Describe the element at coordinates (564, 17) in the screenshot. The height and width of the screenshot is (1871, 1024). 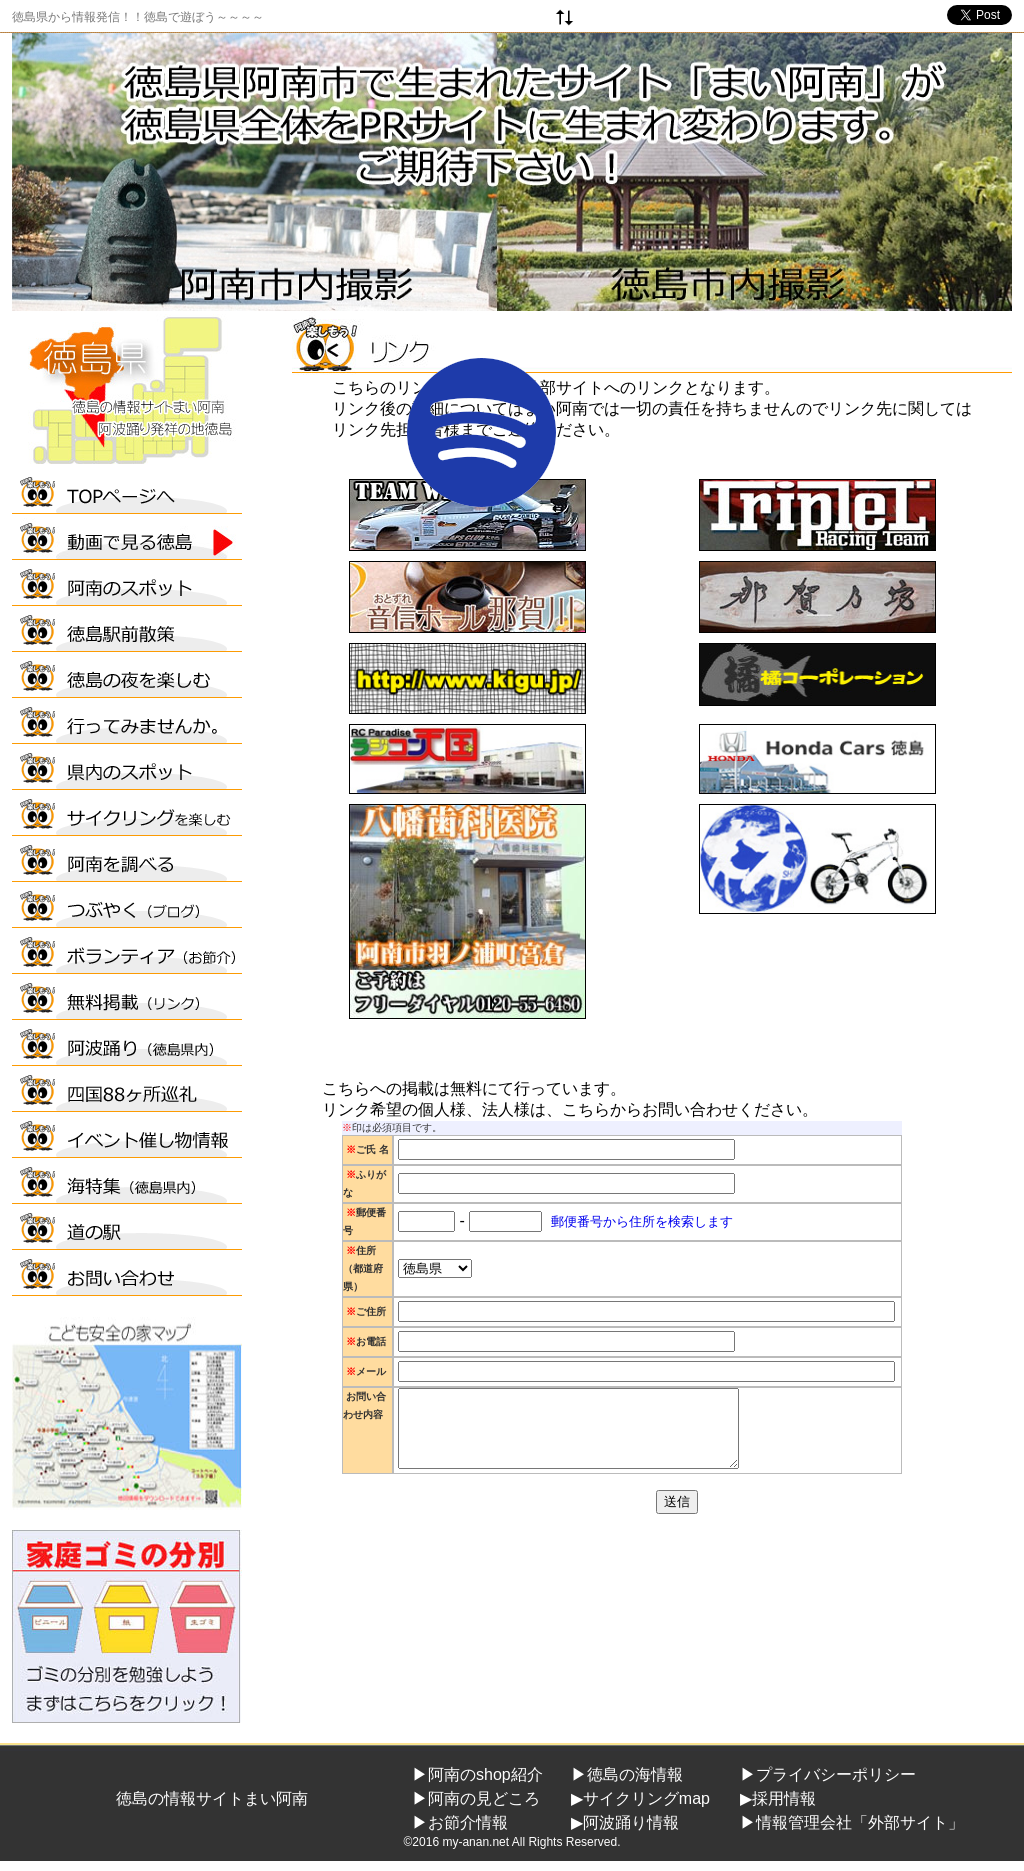
I see `sort items in ascending or descending order` at that location.